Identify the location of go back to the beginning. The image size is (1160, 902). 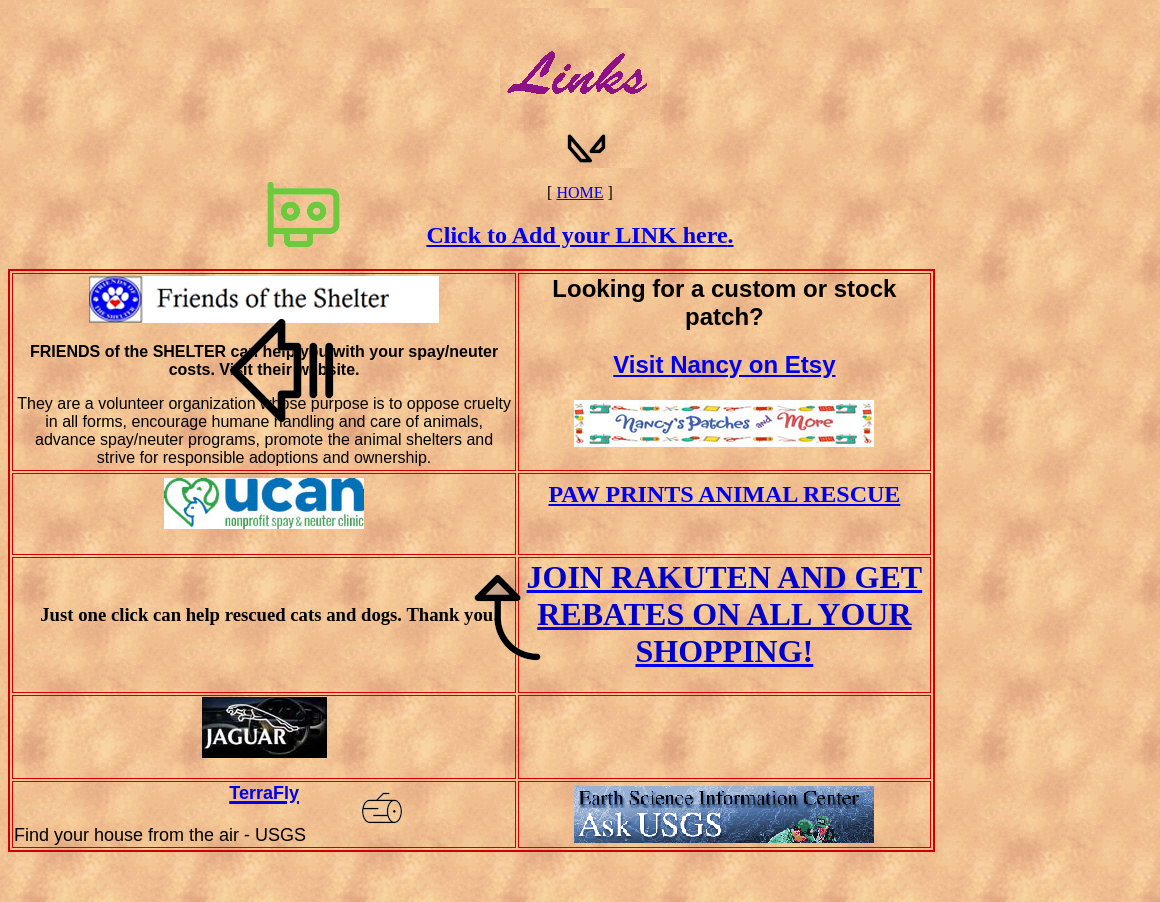
(285, 370).